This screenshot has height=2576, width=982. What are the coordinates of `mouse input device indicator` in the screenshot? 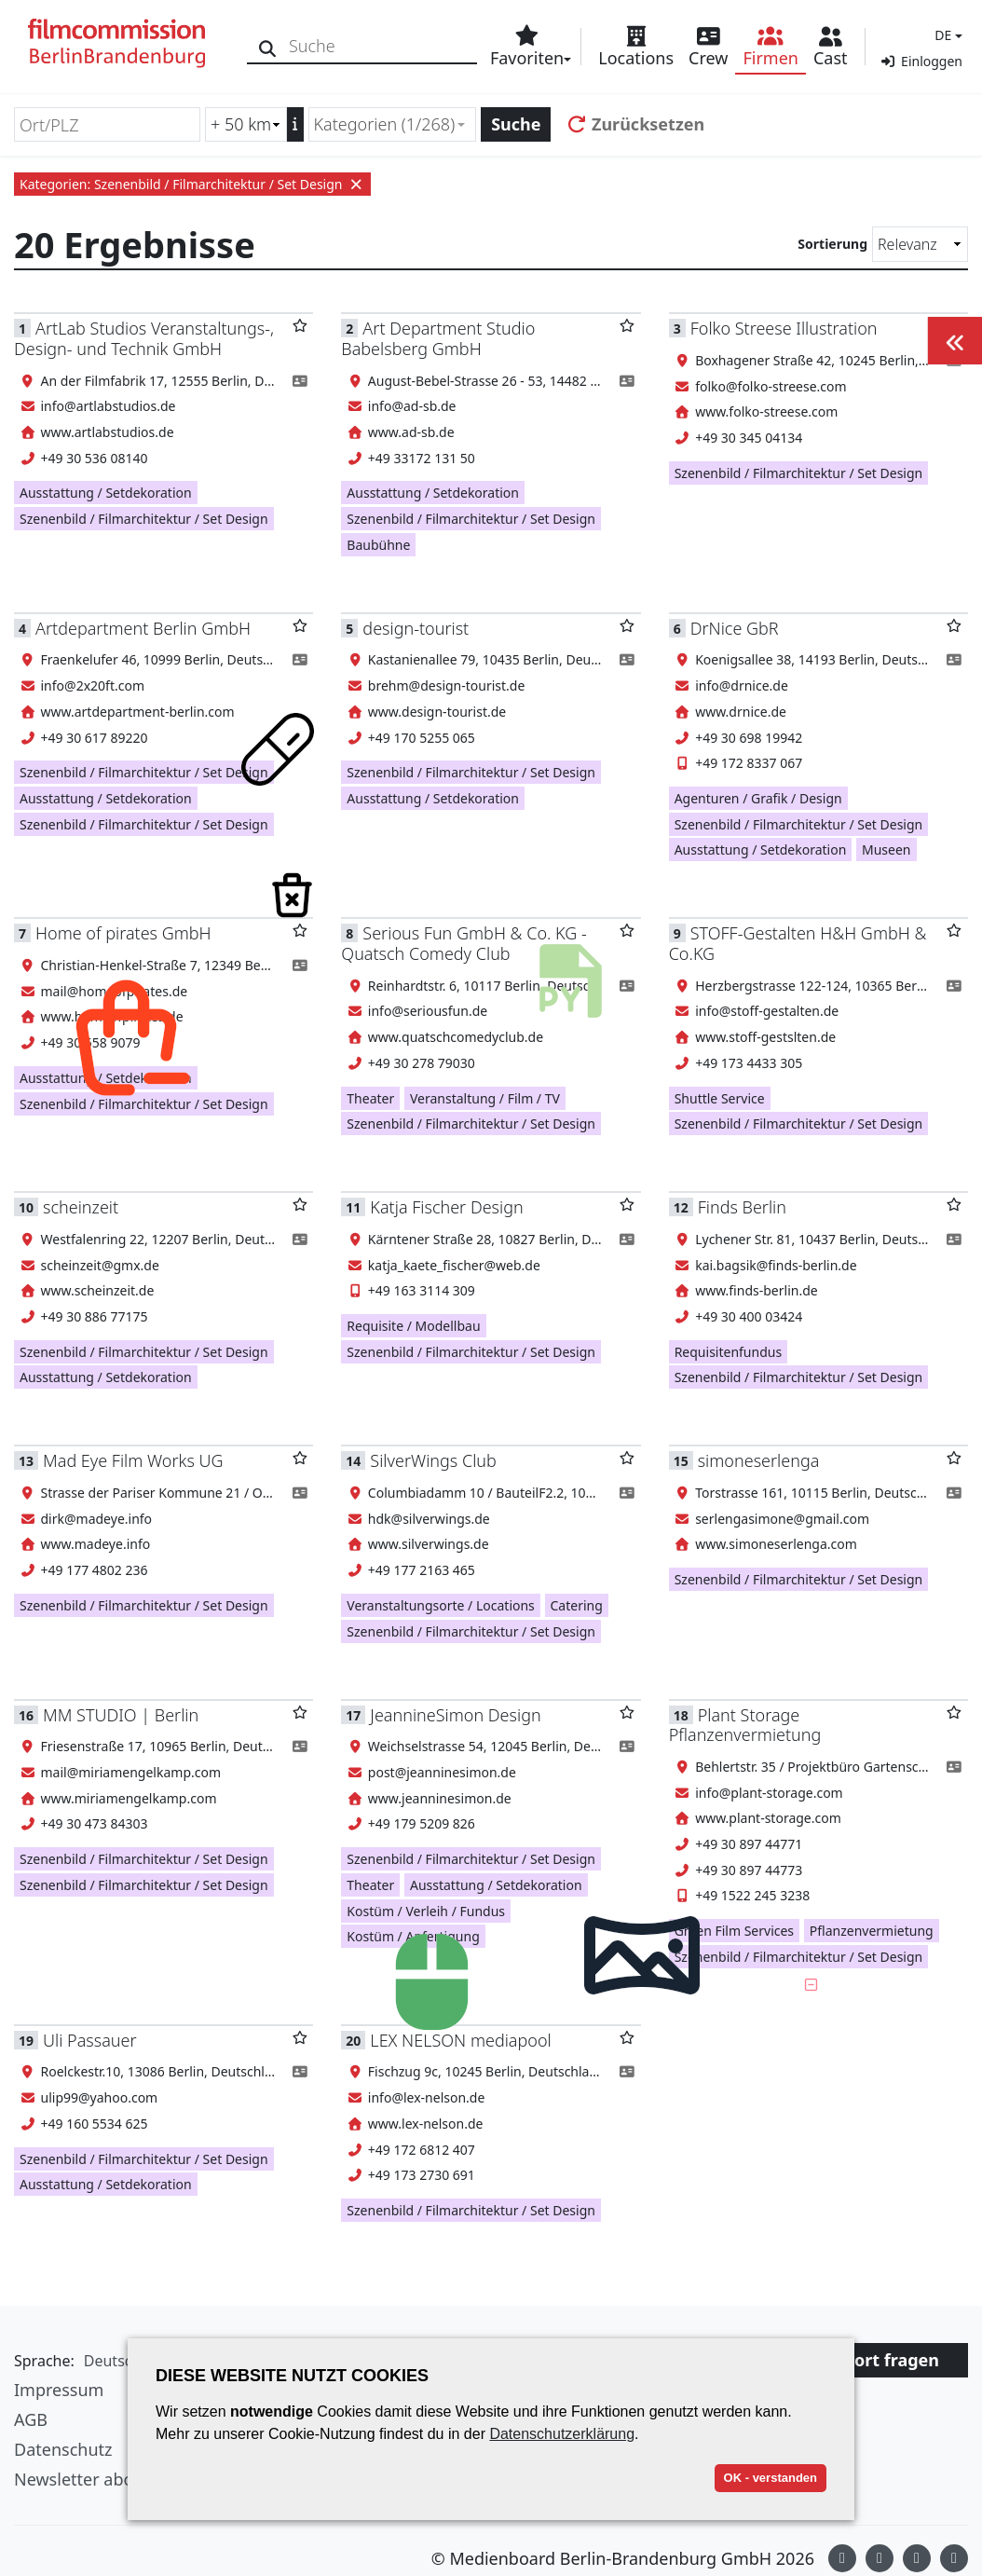 It's located at (431, 1981).